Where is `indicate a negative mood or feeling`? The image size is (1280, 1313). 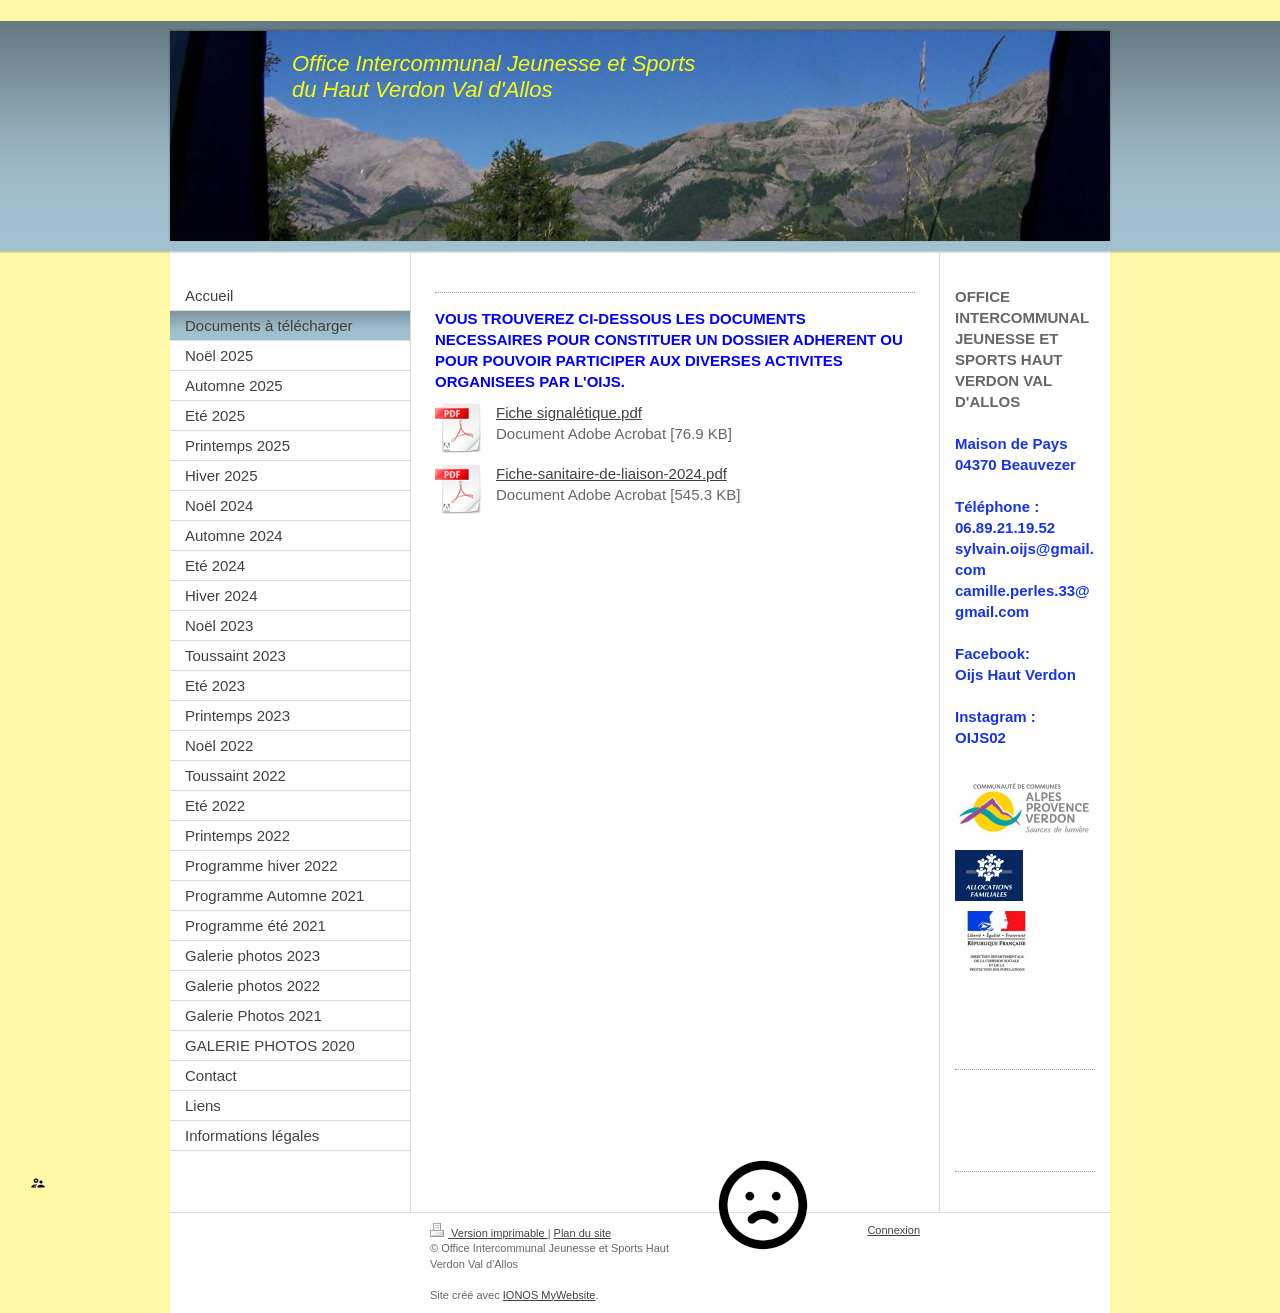
indicate a negative mood or feeling is located at coordinates (763, 1205).